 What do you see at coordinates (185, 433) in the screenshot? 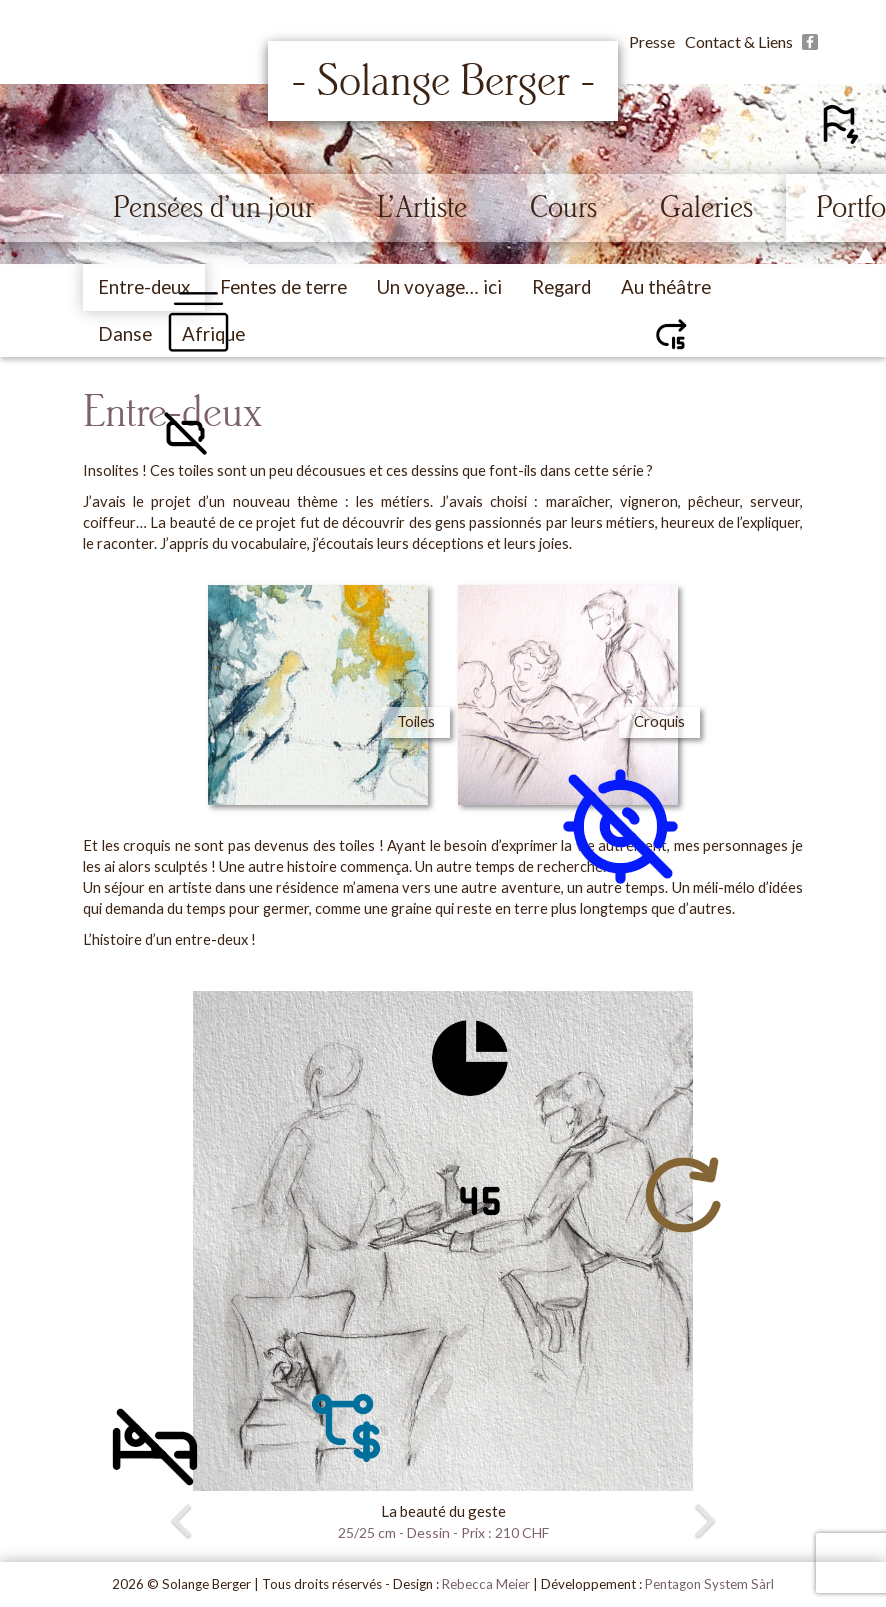
I see `battery unavailable or disconnected` at bounding box center [185, 433].